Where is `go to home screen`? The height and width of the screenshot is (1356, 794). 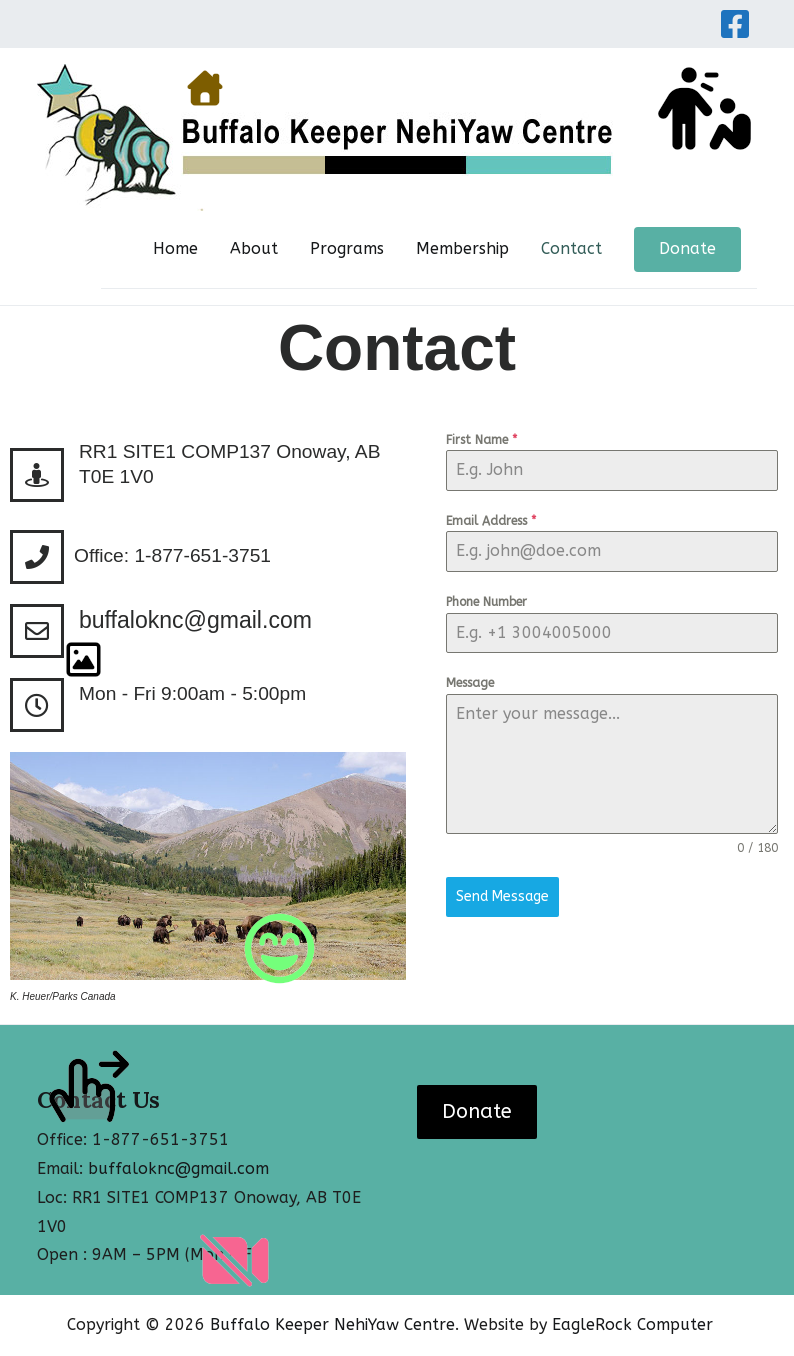
go to home screen is located at coordinates (205, 88).